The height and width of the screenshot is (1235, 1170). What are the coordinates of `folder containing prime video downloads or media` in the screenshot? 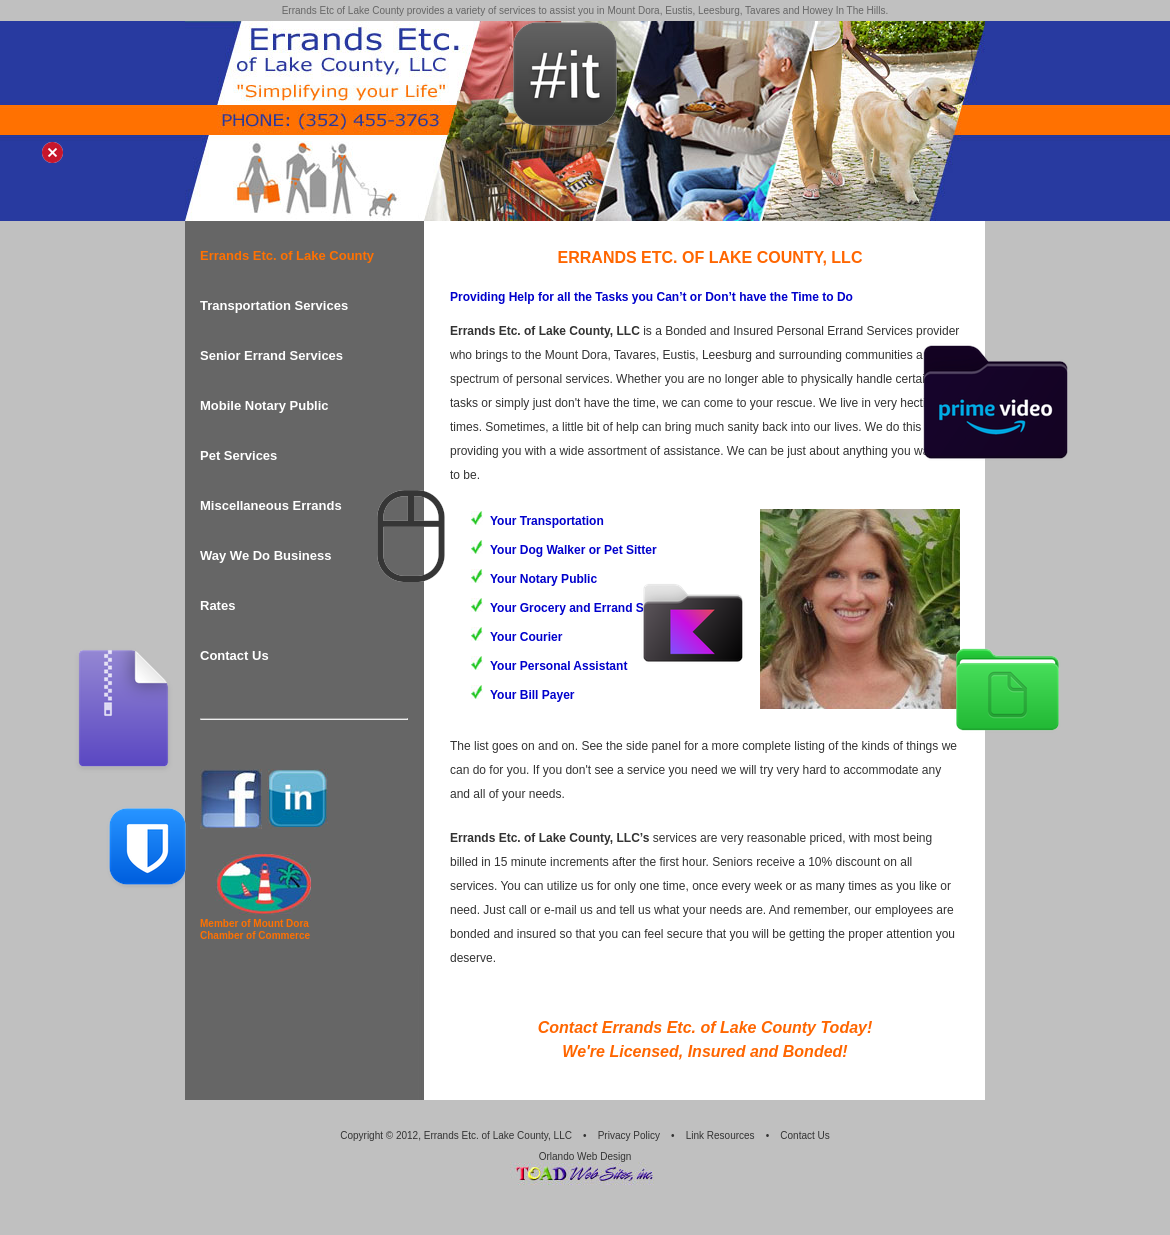 It's located at (995, 406).